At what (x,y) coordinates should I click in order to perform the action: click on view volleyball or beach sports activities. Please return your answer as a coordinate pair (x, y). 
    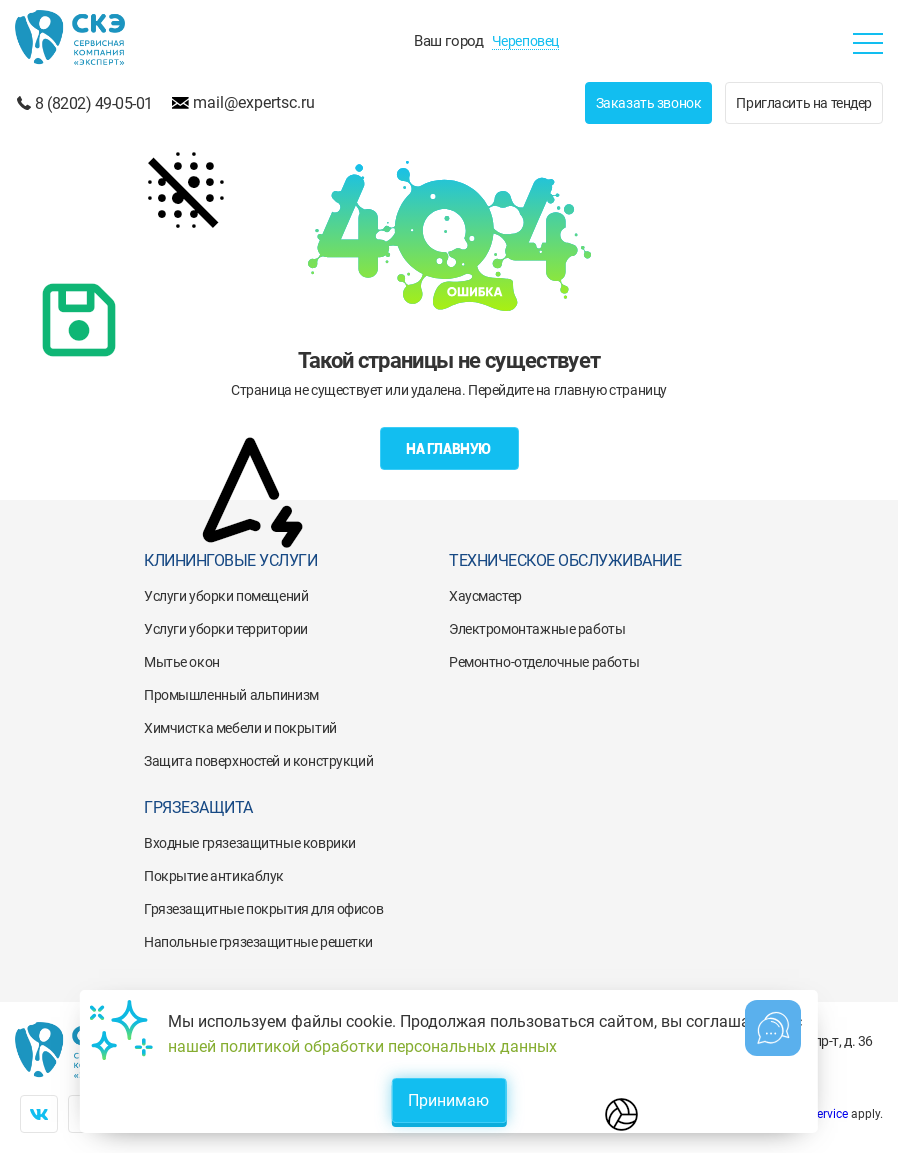
    Looking at the image, I should click on (621, 1114).